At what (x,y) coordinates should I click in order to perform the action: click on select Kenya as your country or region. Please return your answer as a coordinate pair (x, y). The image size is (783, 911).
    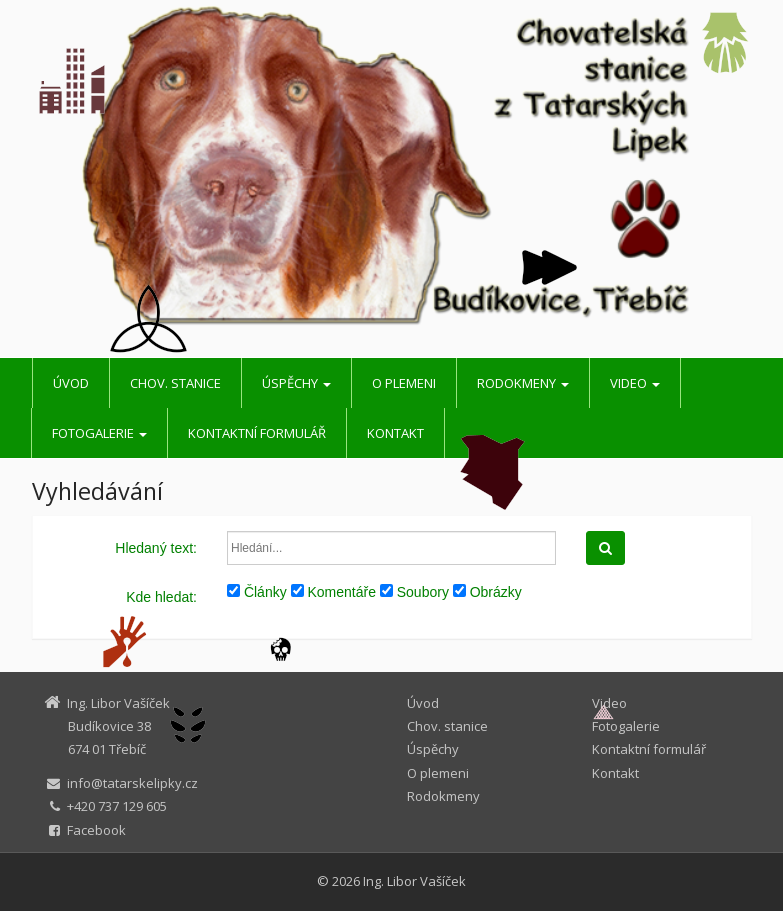
    Looking at the image, I should click on (492, 472).